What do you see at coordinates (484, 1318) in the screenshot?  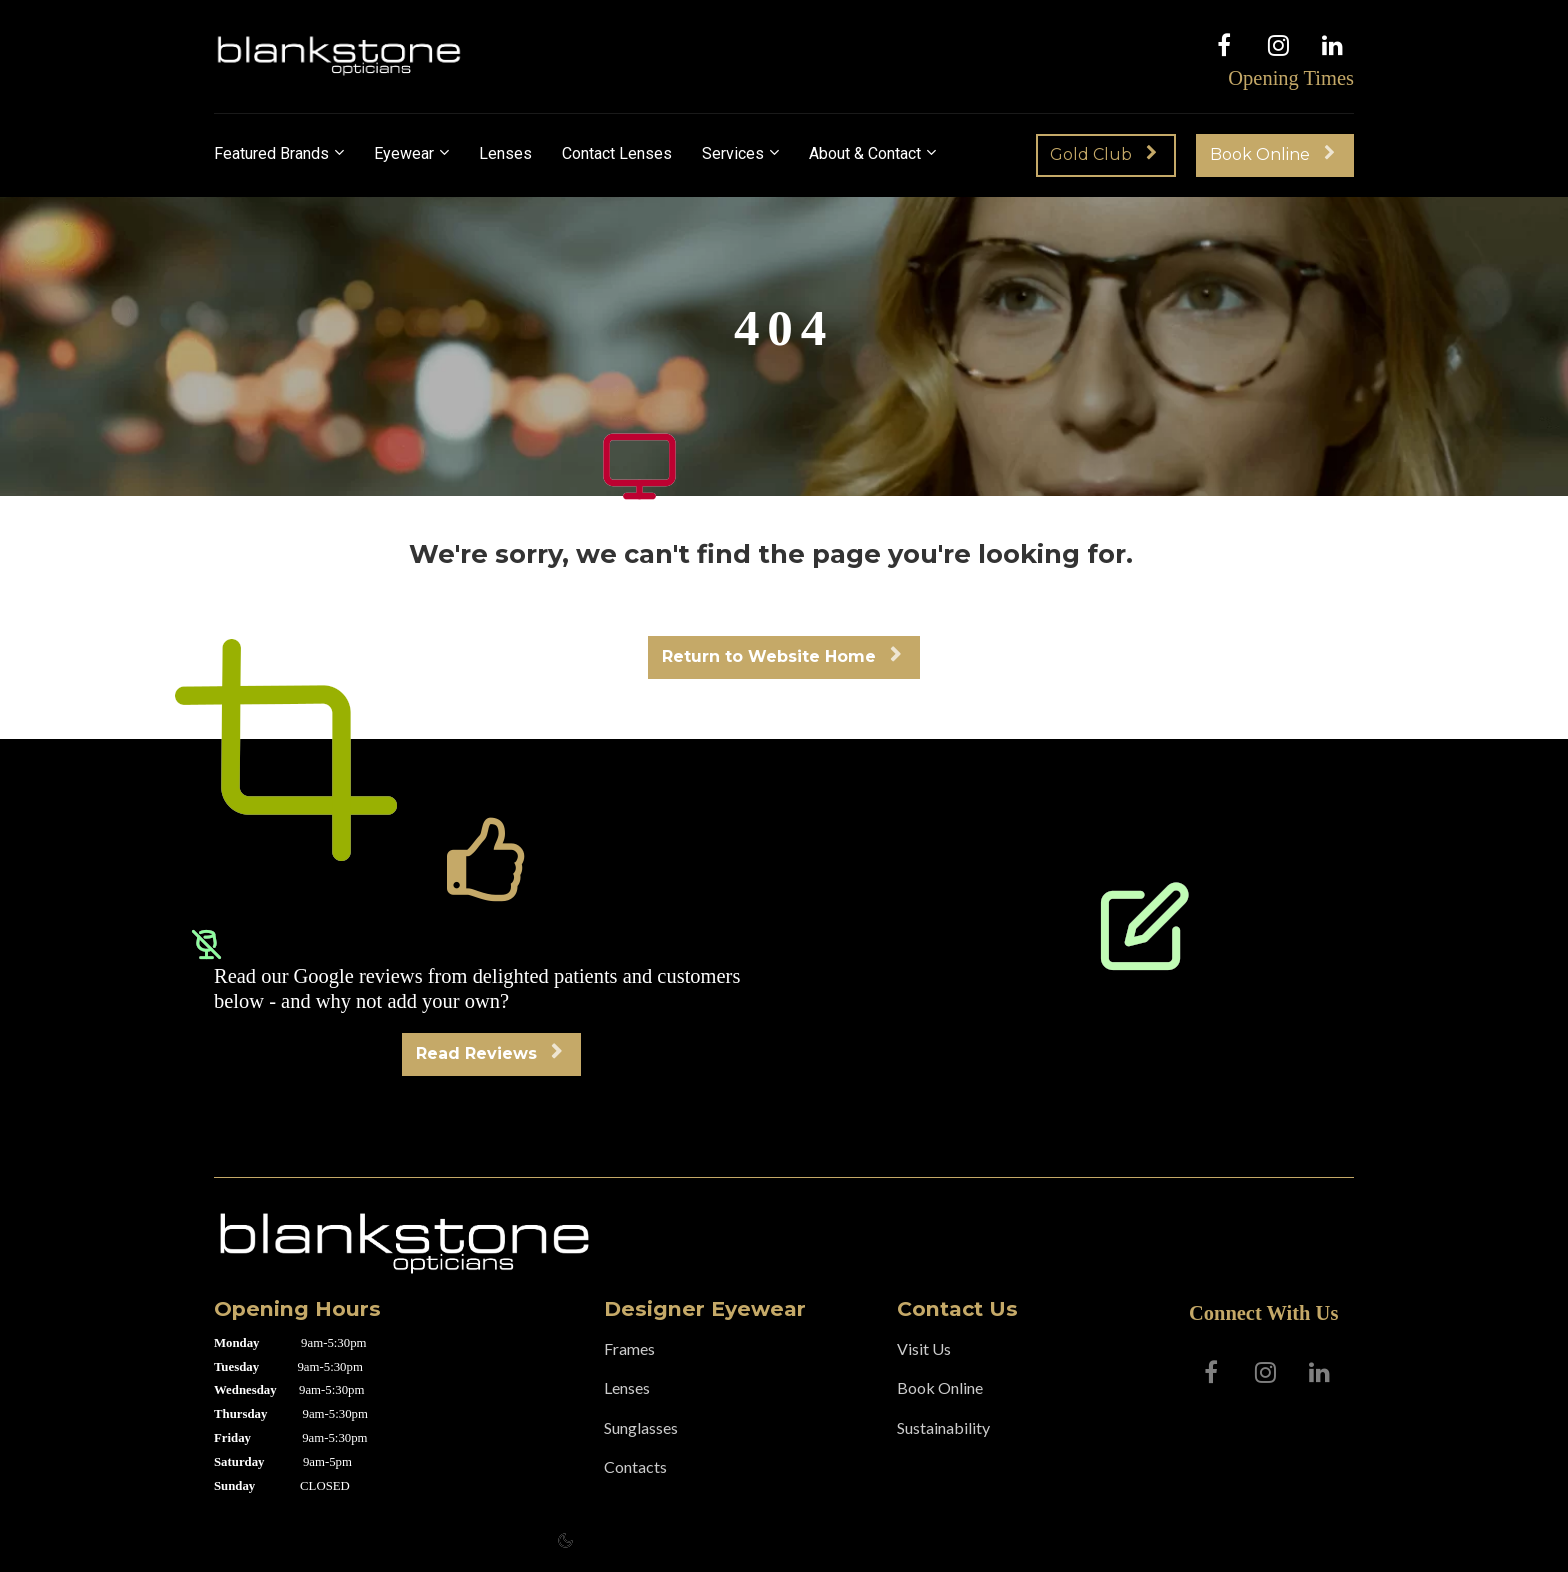 I see `access cleaning or housekeeping services` at bounding box center [484, 1318].